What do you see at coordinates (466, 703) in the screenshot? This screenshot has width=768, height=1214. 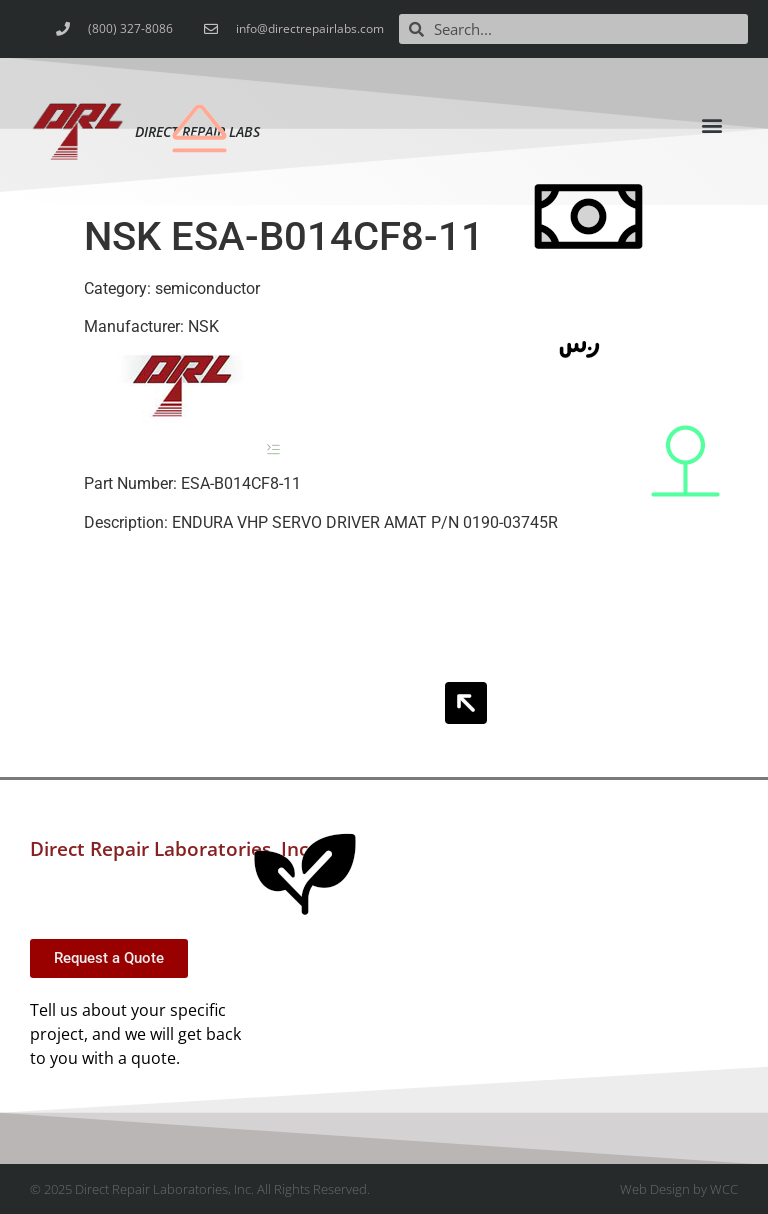 I see `navigate to the top-left or return to origin` at bounding box center [466, 703].